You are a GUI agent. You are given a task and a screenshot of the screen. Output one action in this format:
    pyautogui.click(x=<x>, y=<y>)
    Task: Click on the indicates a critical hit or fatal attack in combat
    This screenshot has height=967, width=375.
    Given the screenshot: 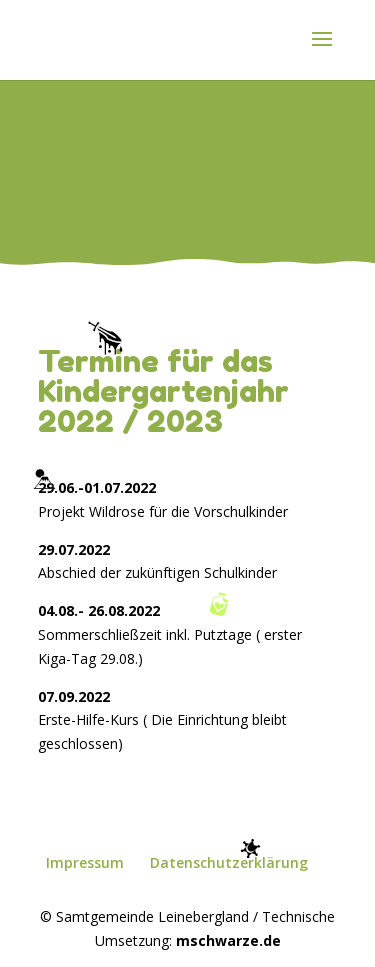 What is the action you would take?
    pyautogui.click(x=105, y=337)
    